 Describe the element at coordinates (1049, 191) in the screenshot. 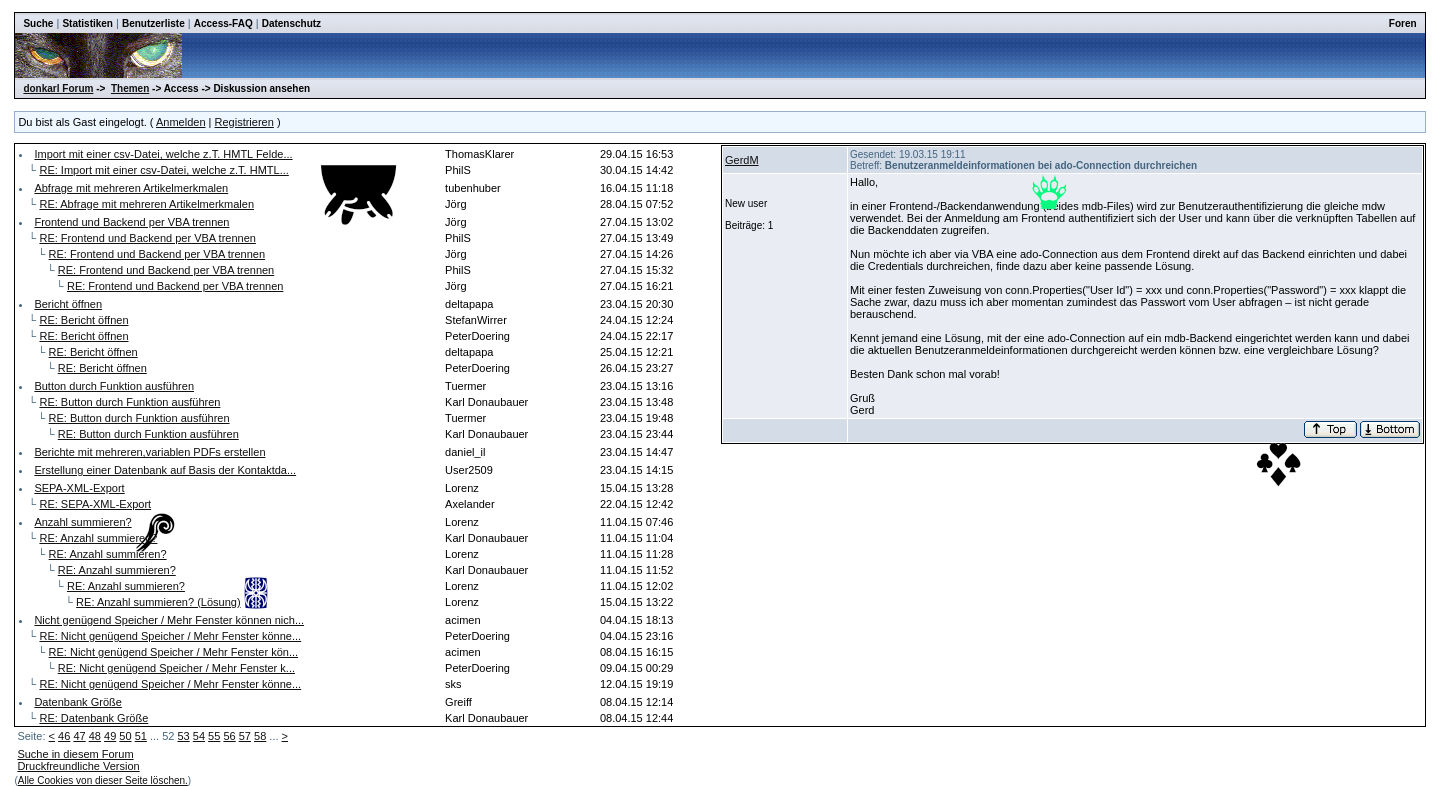

I see `access pet-related features or settings` at that location.